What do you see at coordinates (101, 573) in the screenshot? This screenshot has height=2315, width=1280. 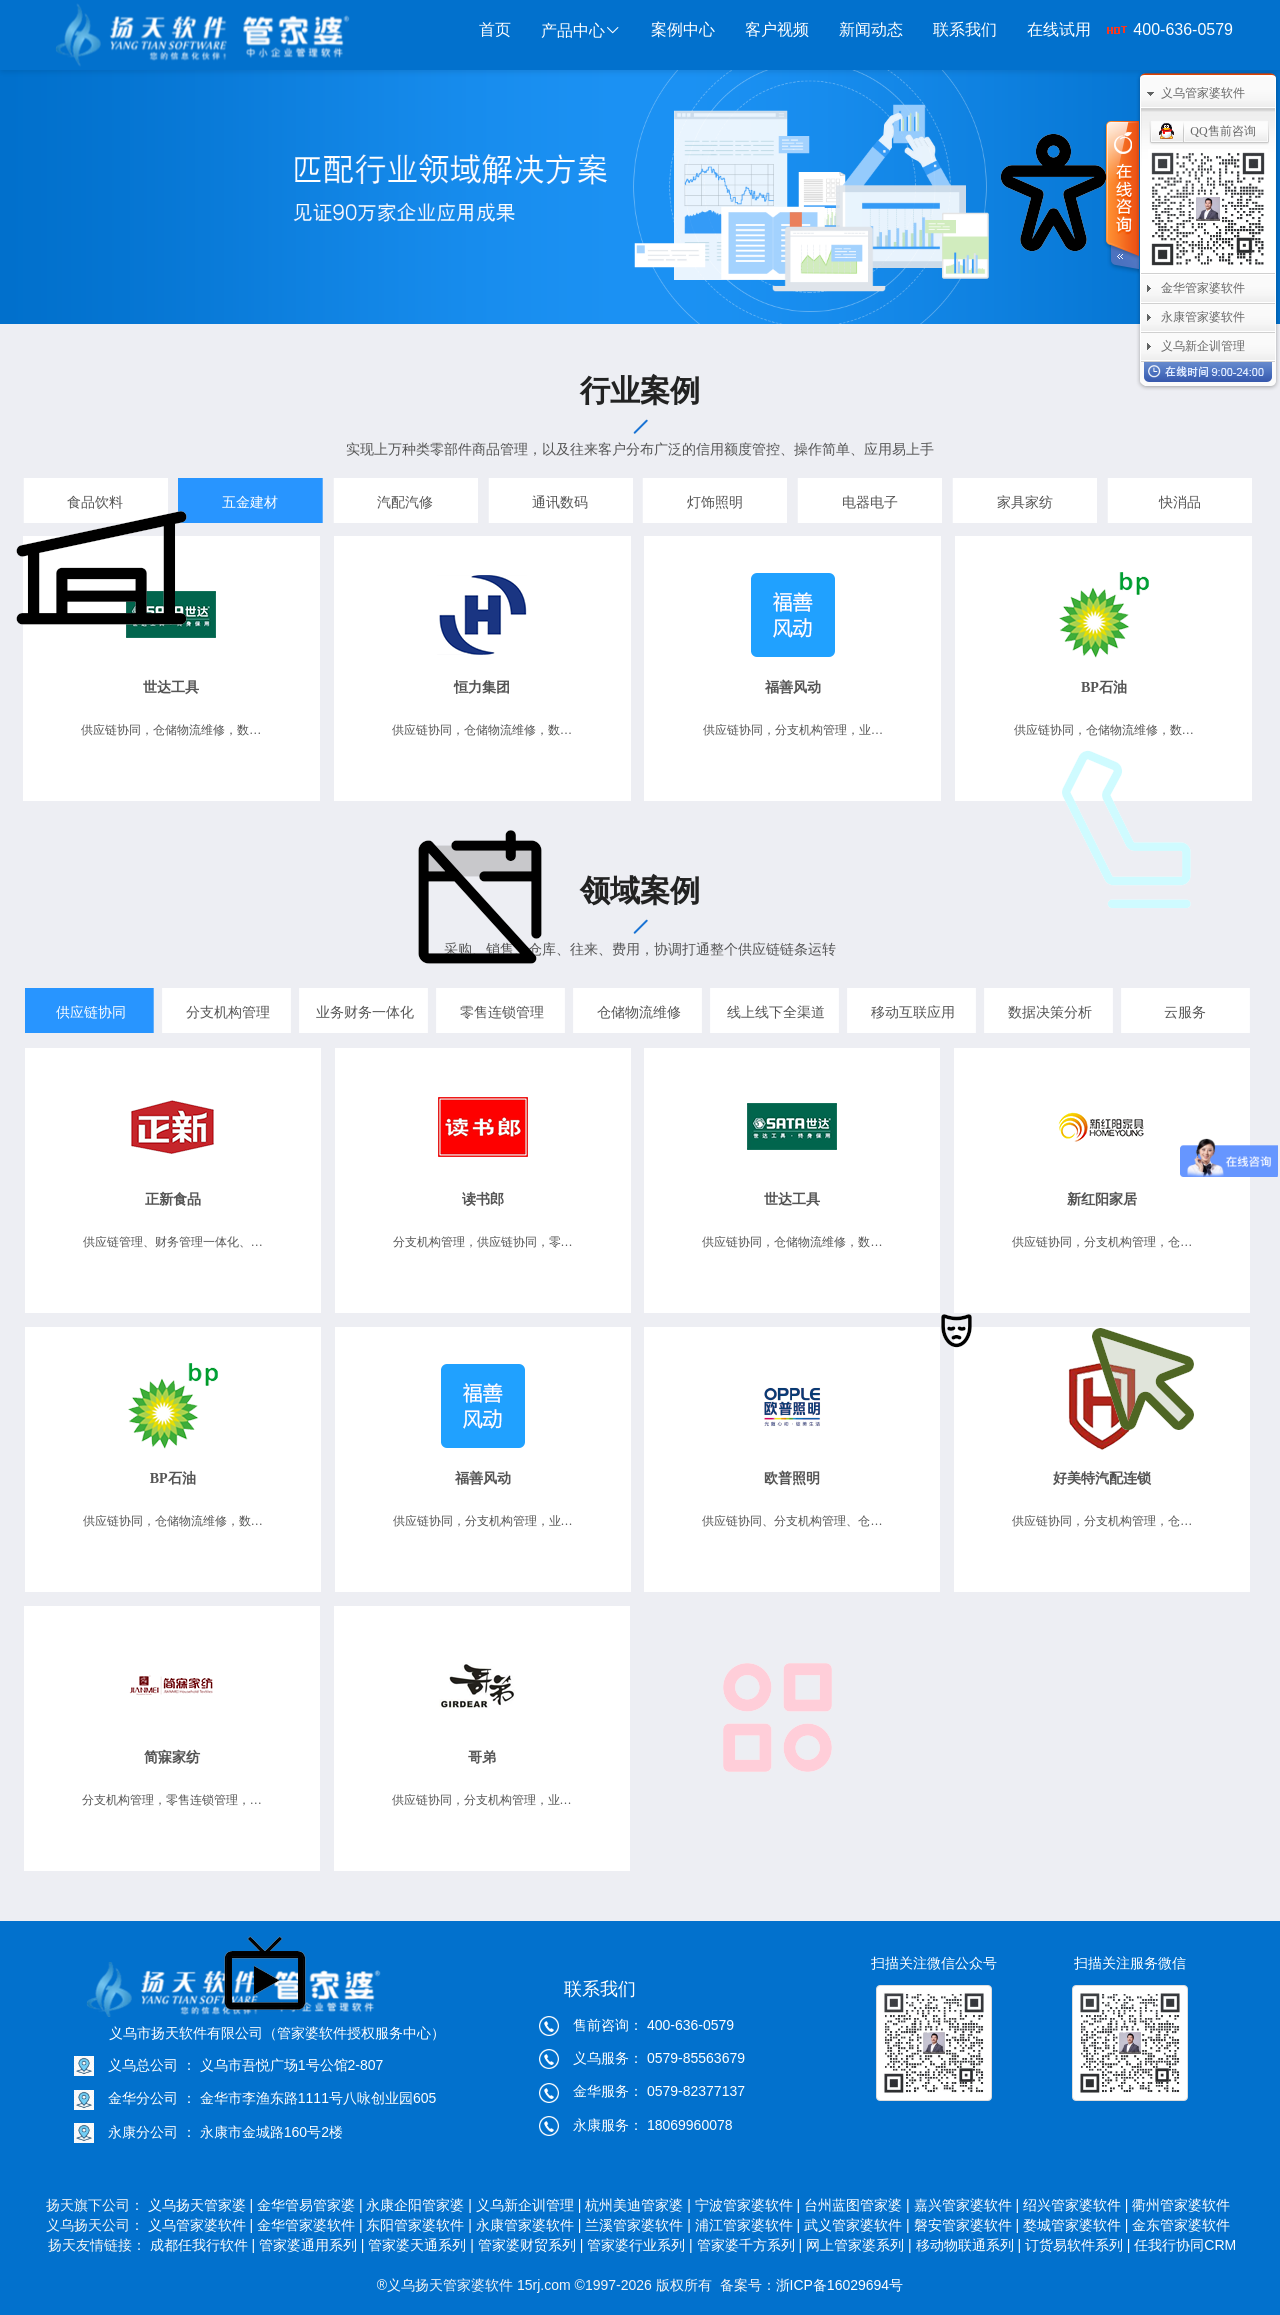 I see `access warehouse or storage management` at bounding box center [101, 573].